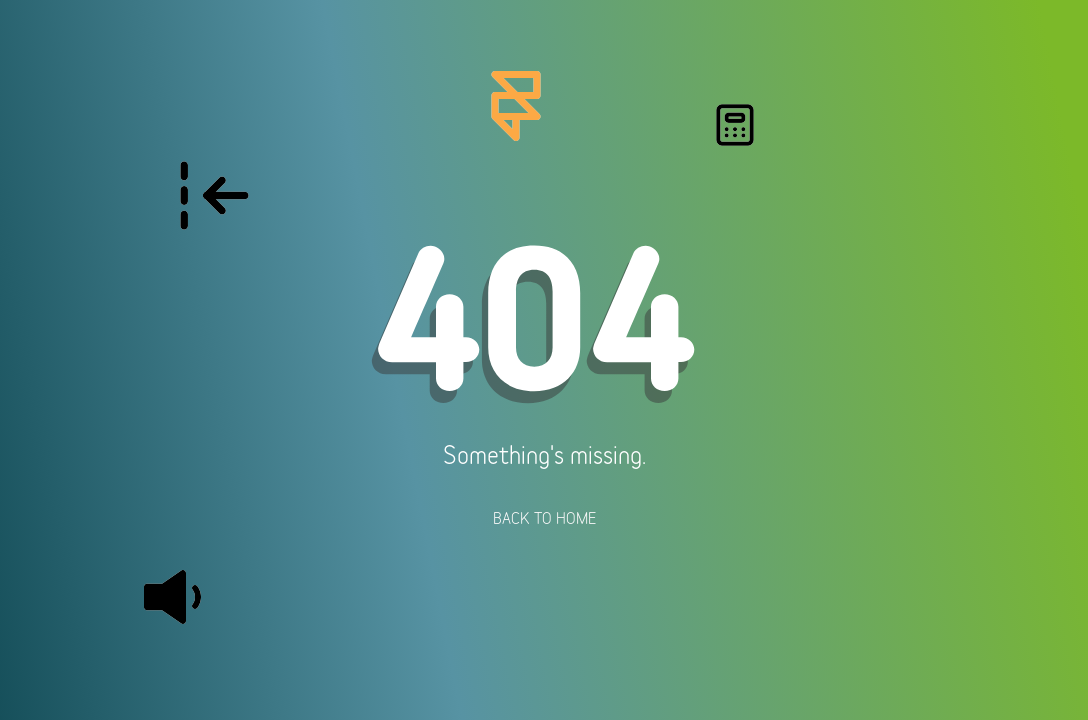 Image resolution: width=1088 pixels, height=720 pixels. I want to click on open Framer design tool, so click(516, 106).